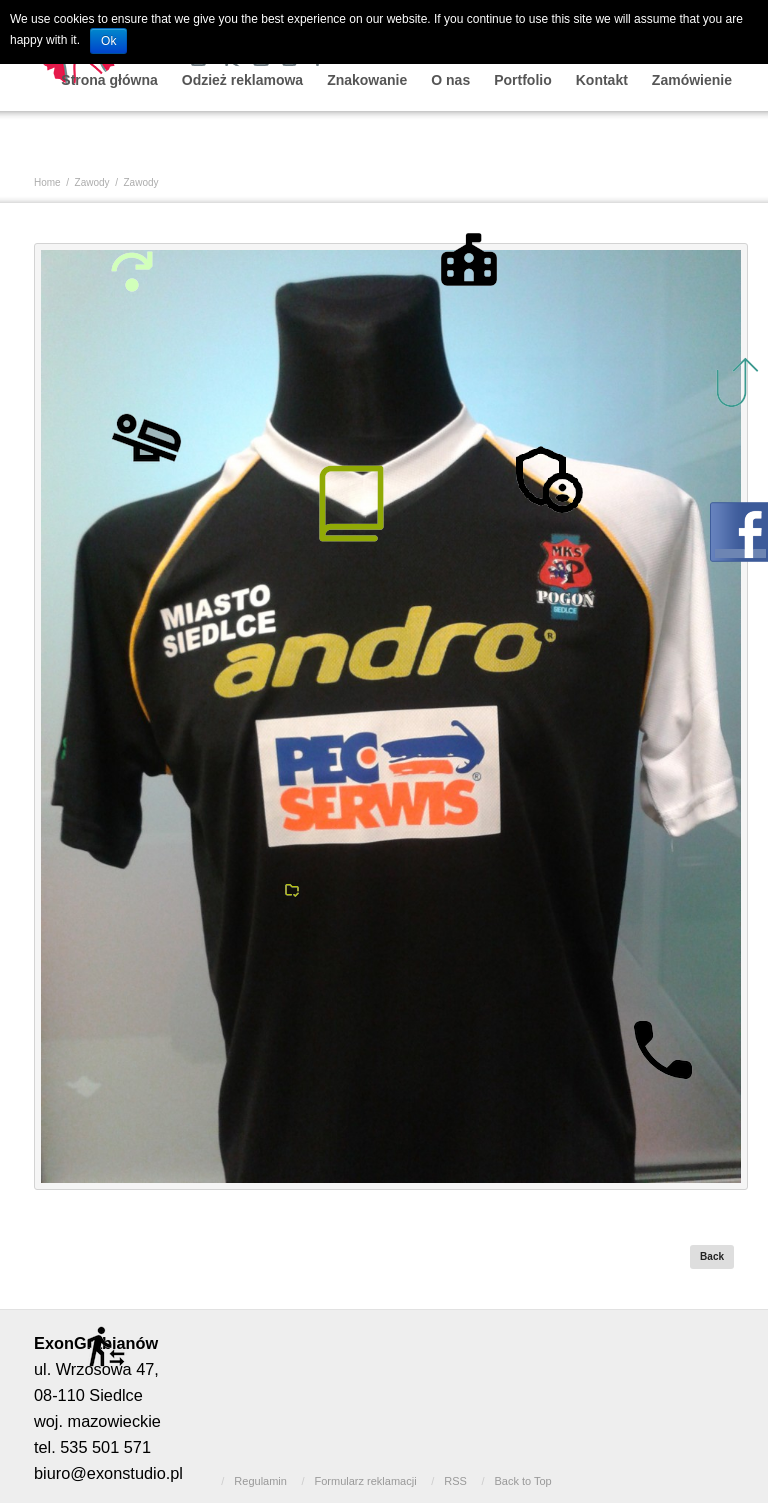  I want to click on open a book or reading app, so click(351, 503).